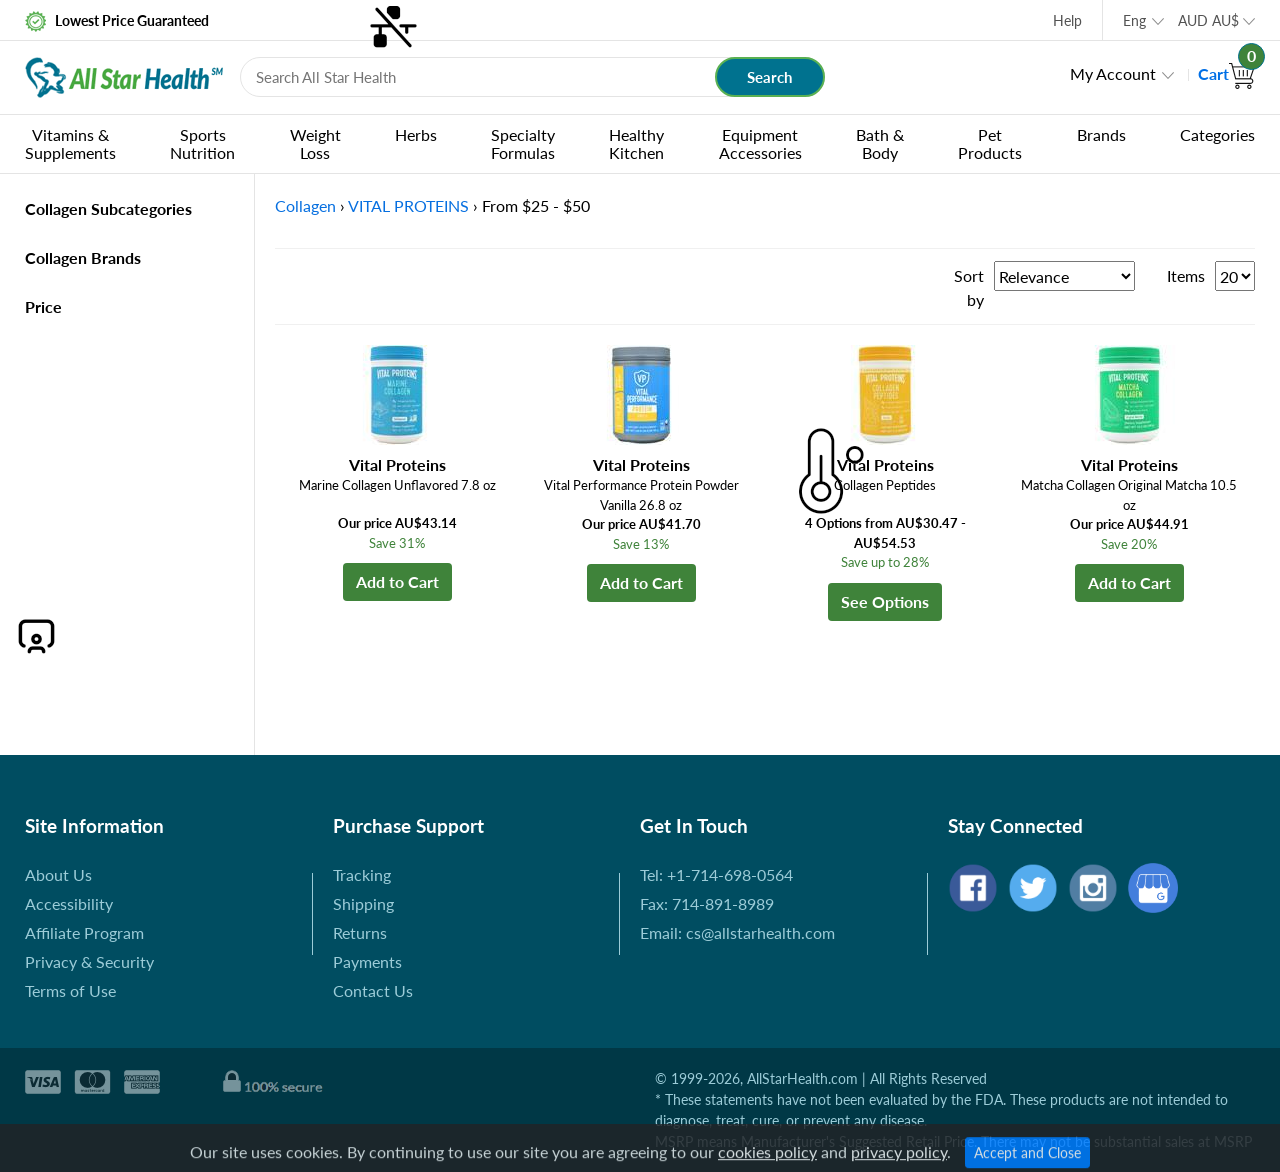  What do you see at coordinates (393, 27) in the screenshot?
I see `indicates network connection unavailable` at bounding box center [393, 27].